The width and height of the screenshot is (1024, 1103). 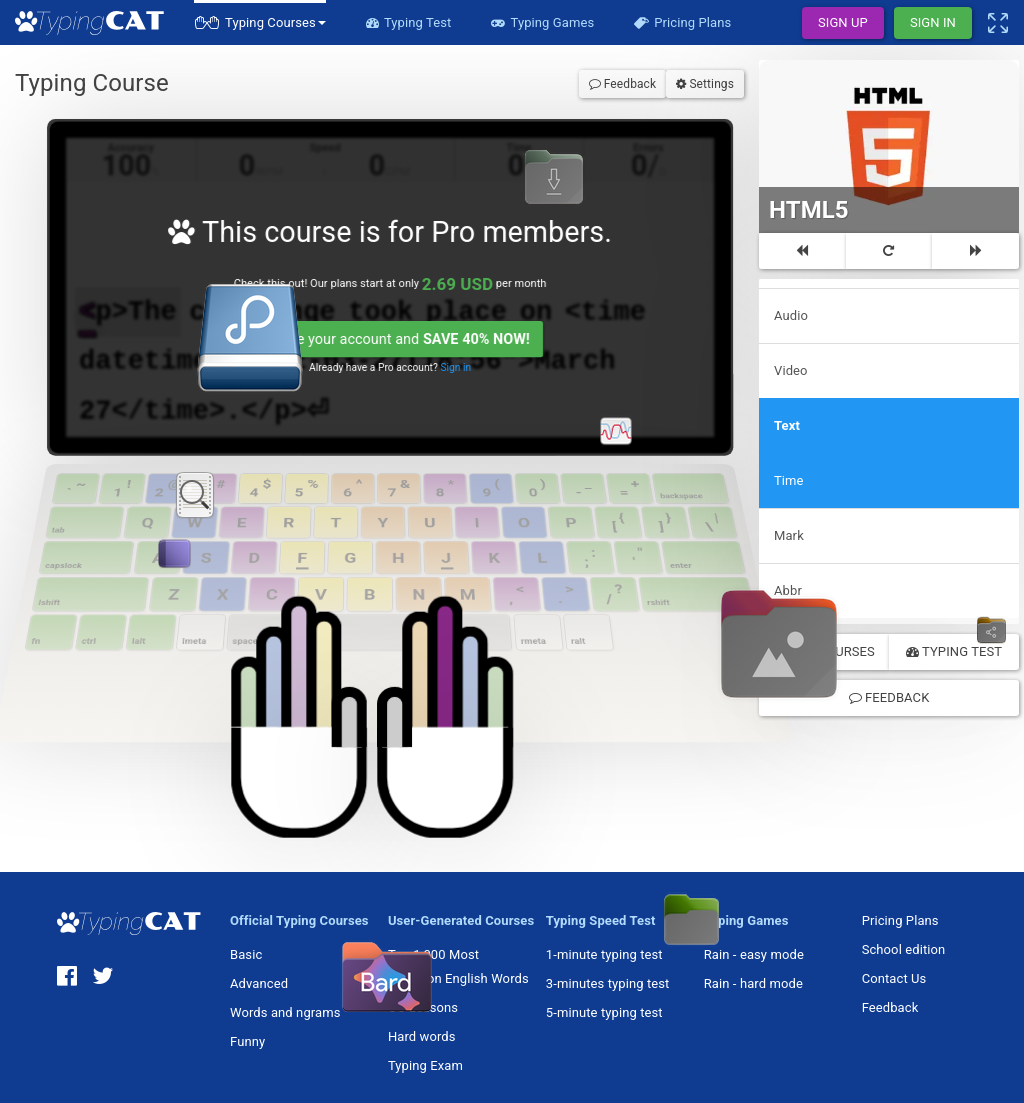 I want to click on open your pictures folder, so click(x=779, y=644).